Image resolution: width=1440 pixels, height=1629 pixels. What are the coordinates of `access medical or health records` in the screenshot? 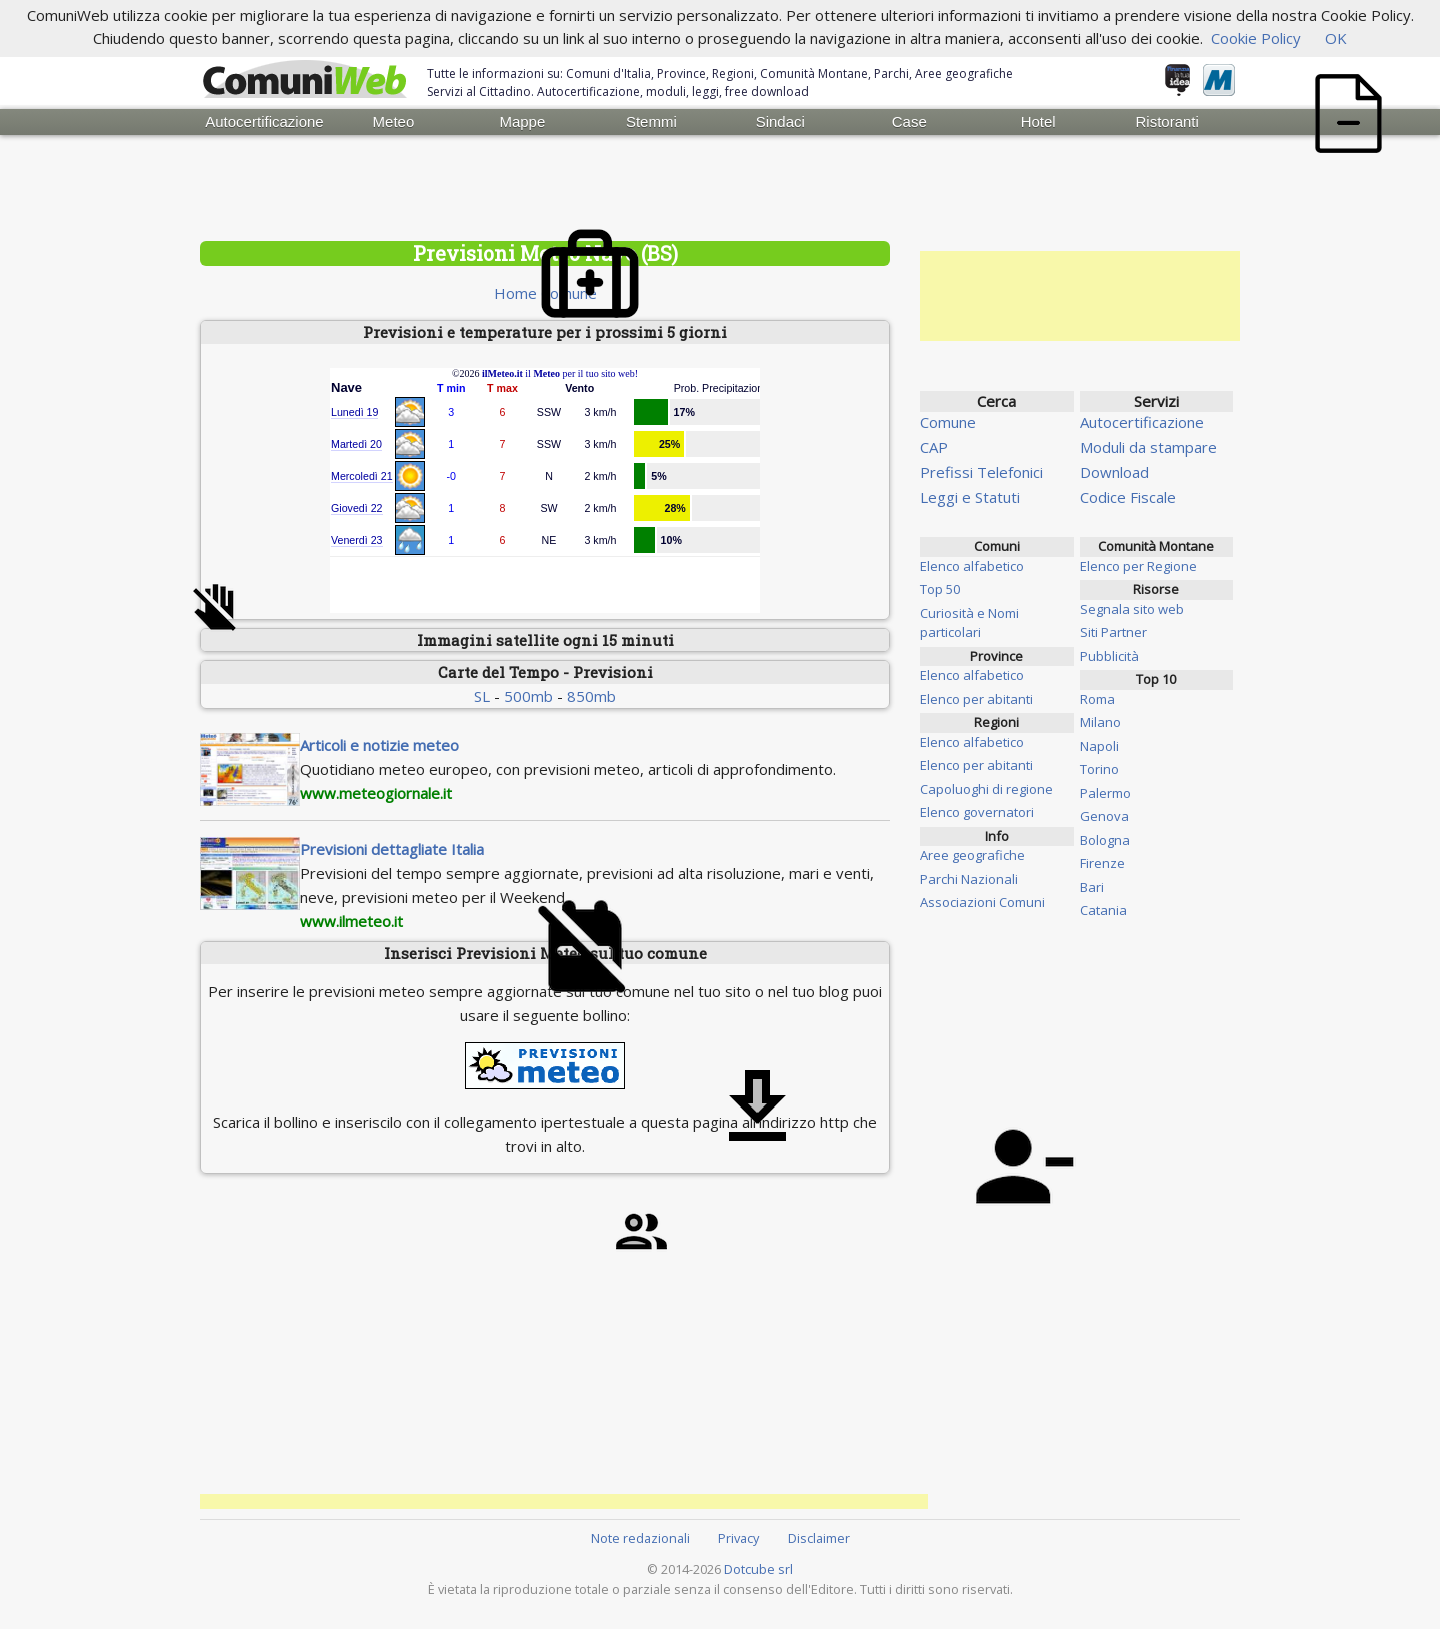 It's located at (590, 278).